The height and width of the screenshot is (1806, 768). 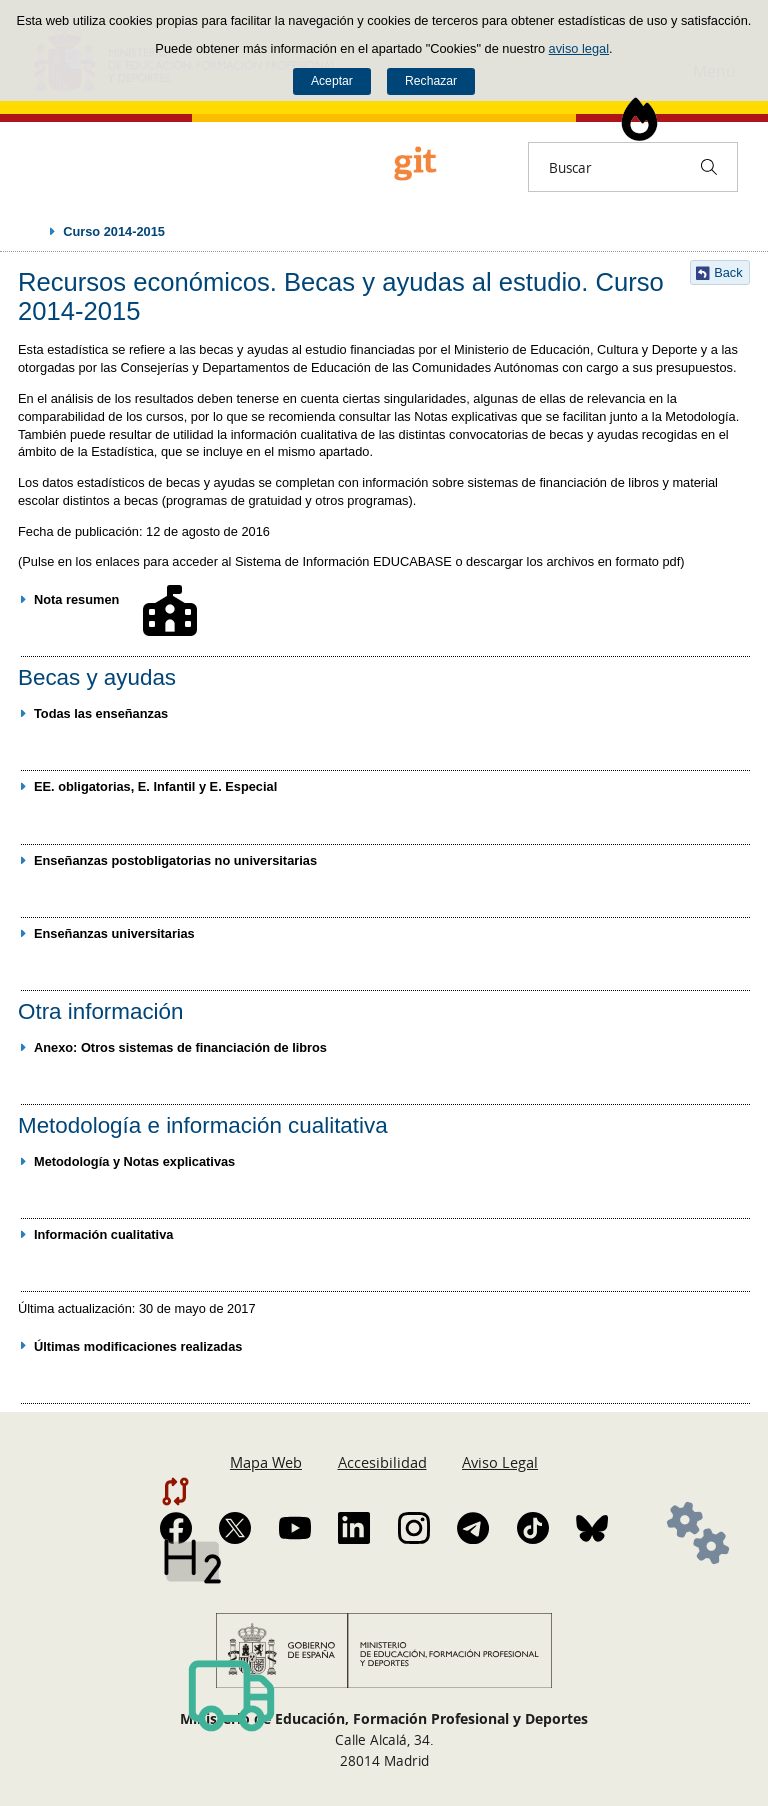 I want to click on navigate to school or educational institution, so click(x=170, y=612).